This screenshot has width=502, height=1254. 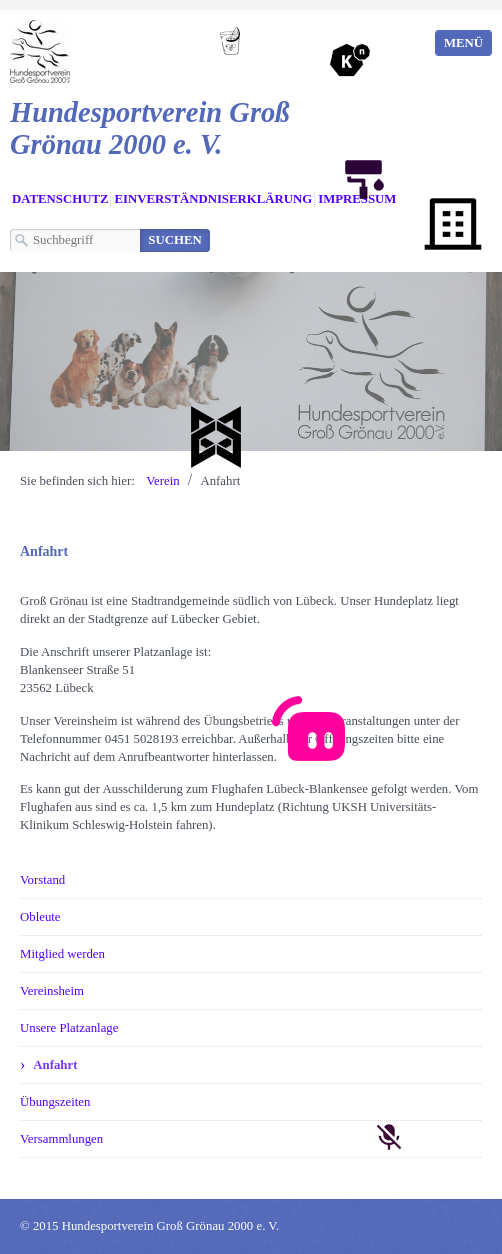 What do you see at coordinates (216, 437) in the screenshot?
I see `backbone.js framework logo` at bounding box center [216, 437].